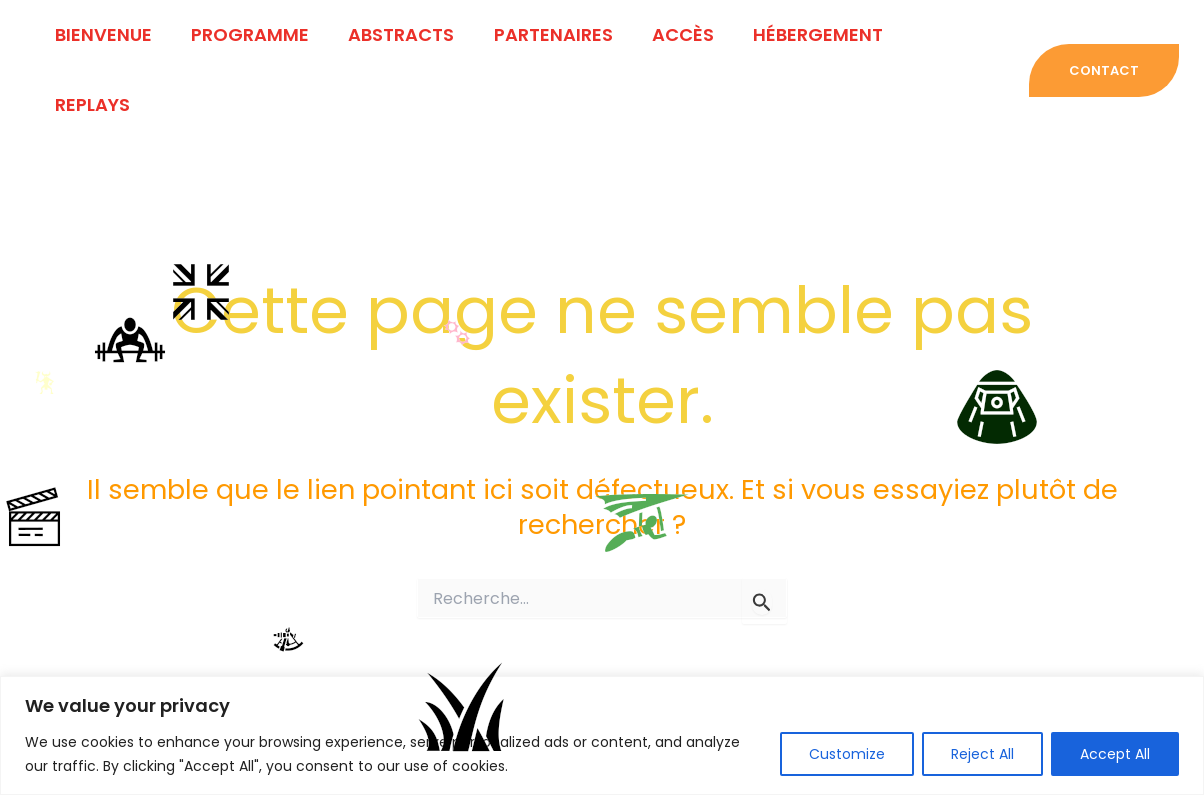 The image size is (1204, 795). I want to click on select evil minion character or enemy type, so click(44, 382).